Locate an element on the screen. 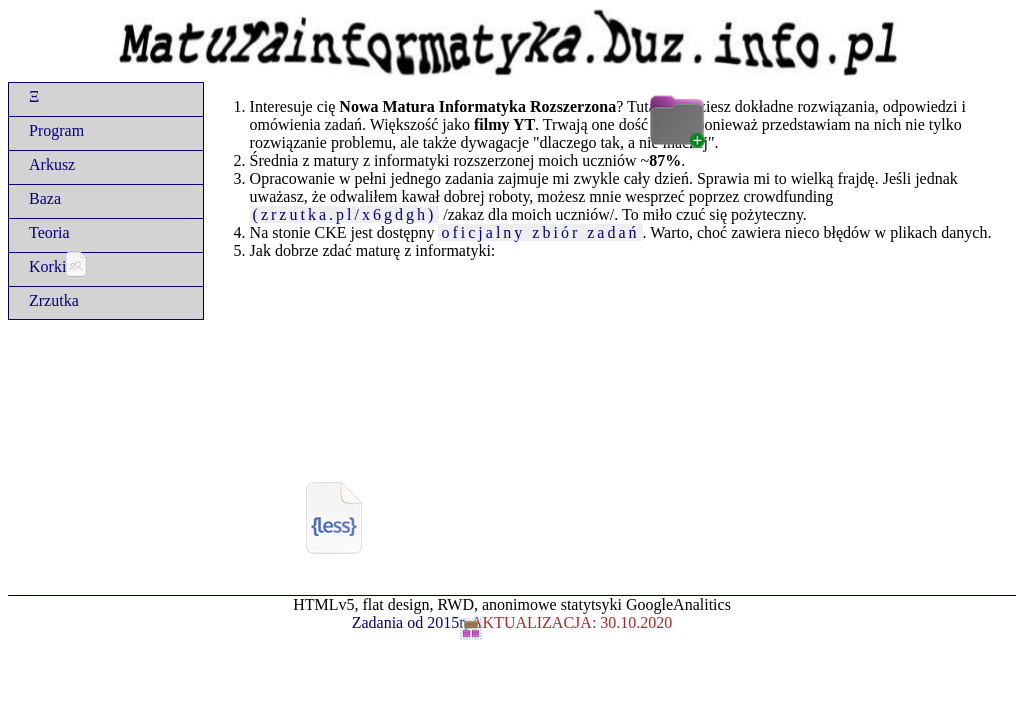 The image size is (1024, 720). select all items in the current view is located at coordinates (471, 629).